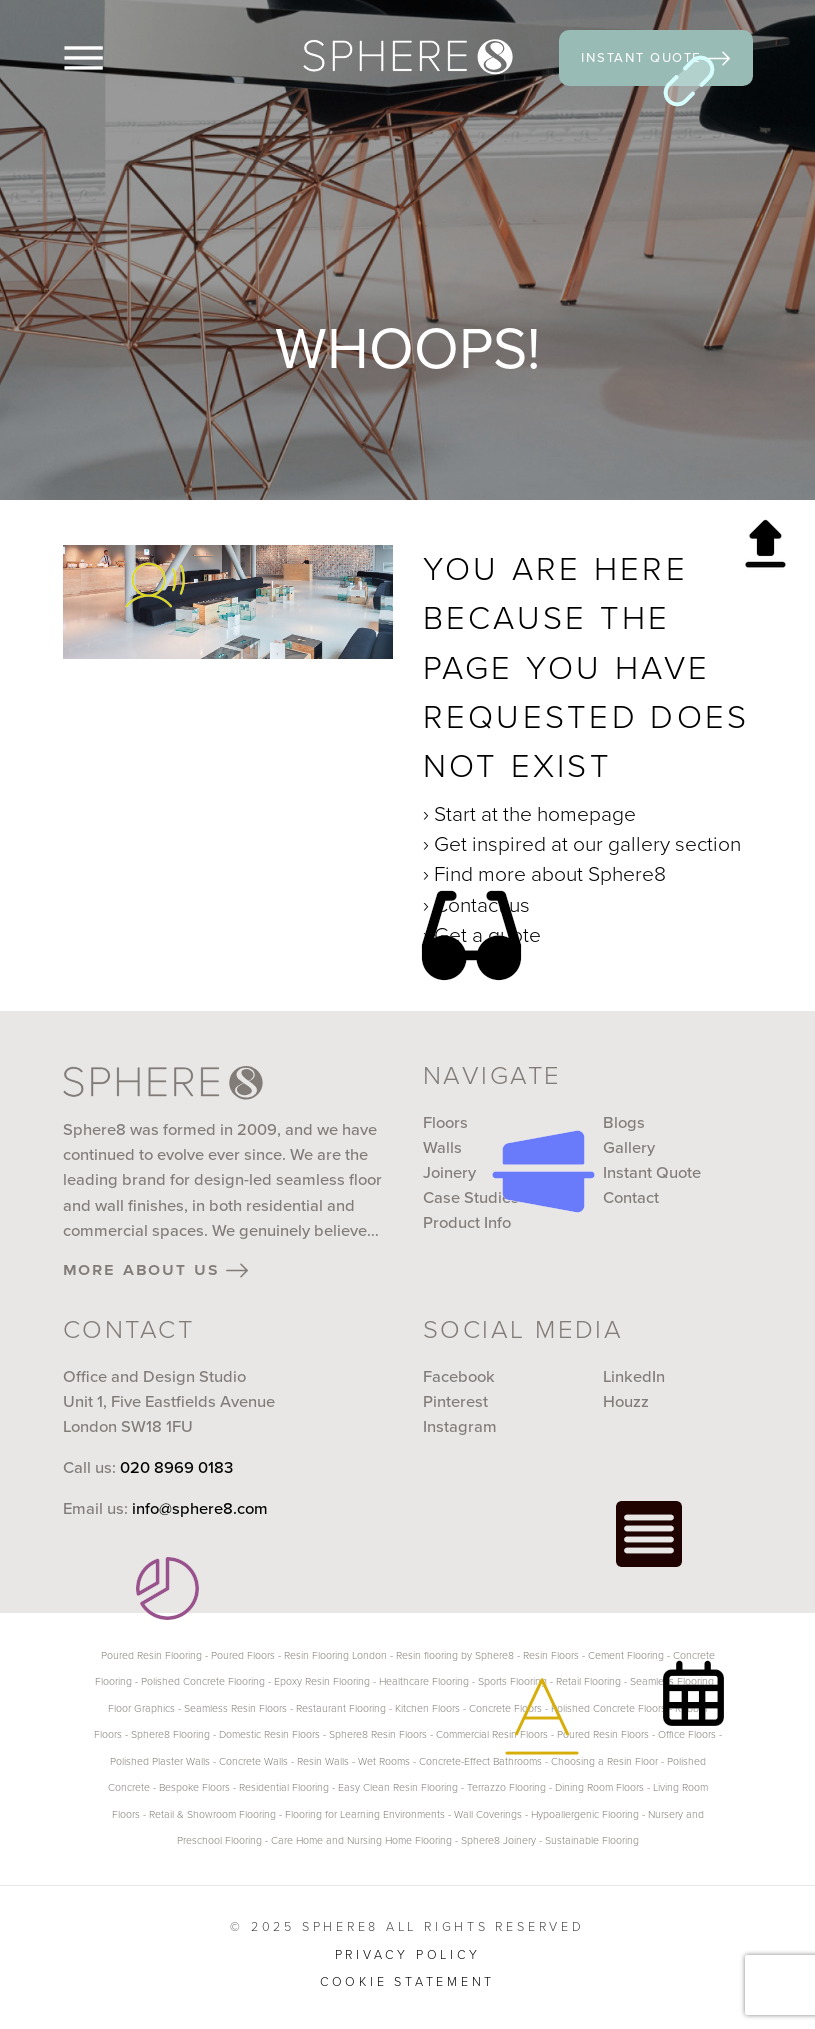  What do you see at coordinates (471, 935) in the screenshot?
I see `view reading mode or accessibility options` at bounding box center [471, 935].